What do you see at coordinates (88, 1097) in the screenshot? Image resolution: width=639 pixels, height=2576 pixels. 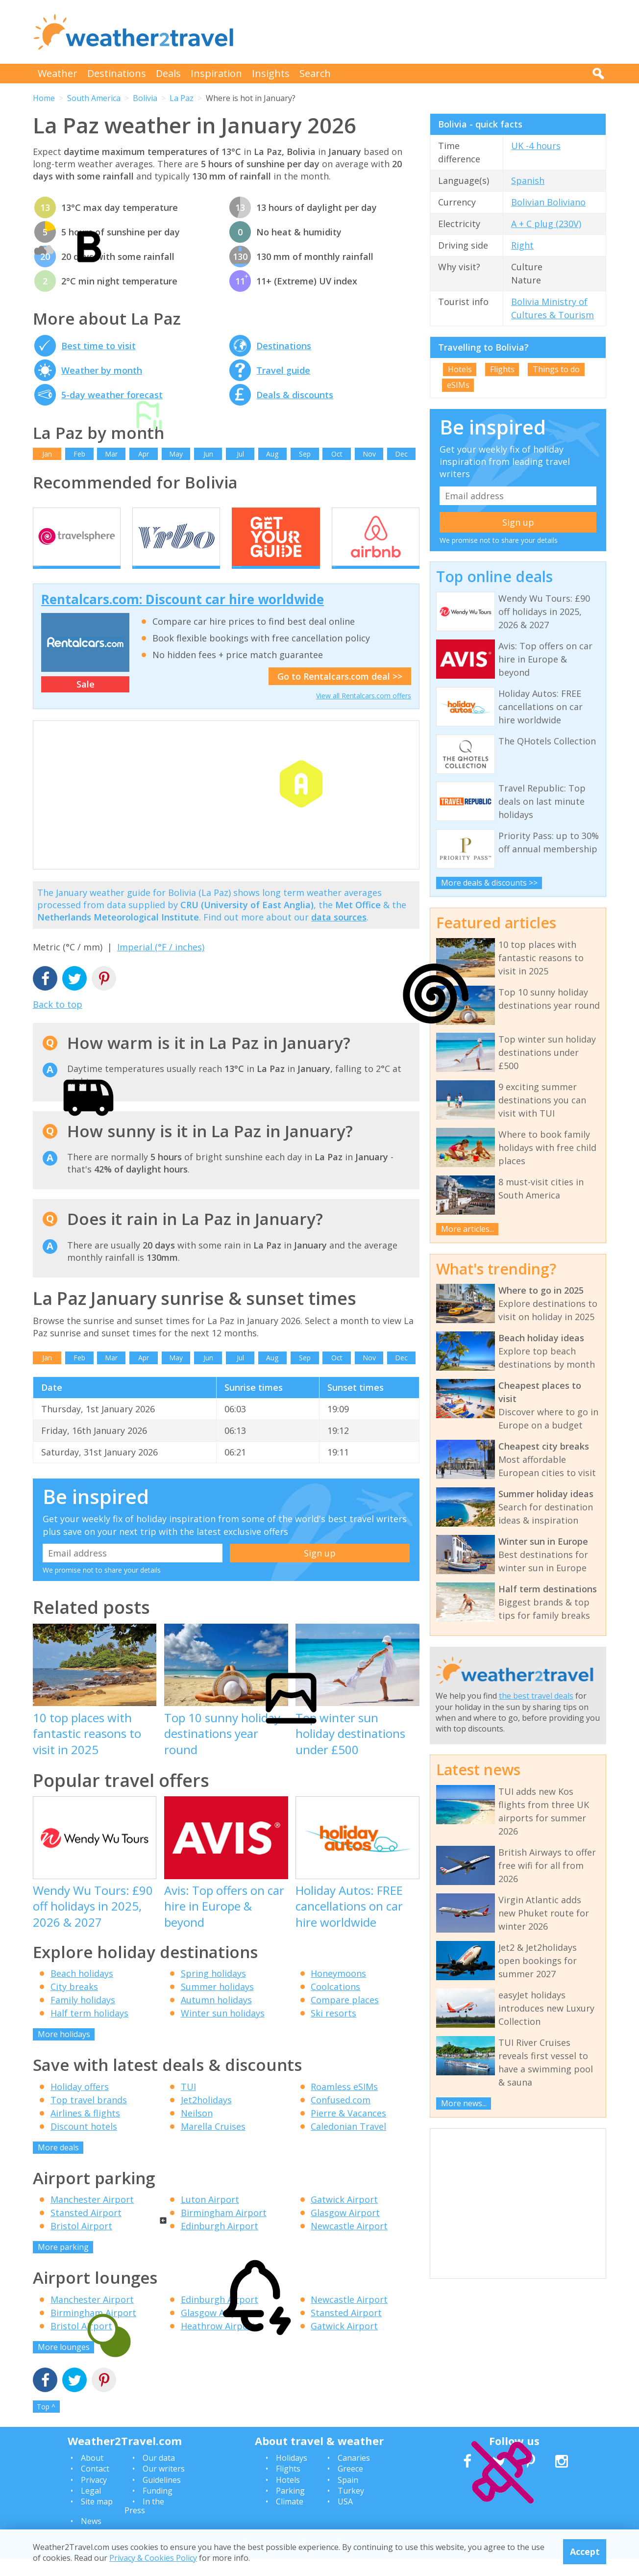 I see `view public transit options` at bounding box center [88, 1097].